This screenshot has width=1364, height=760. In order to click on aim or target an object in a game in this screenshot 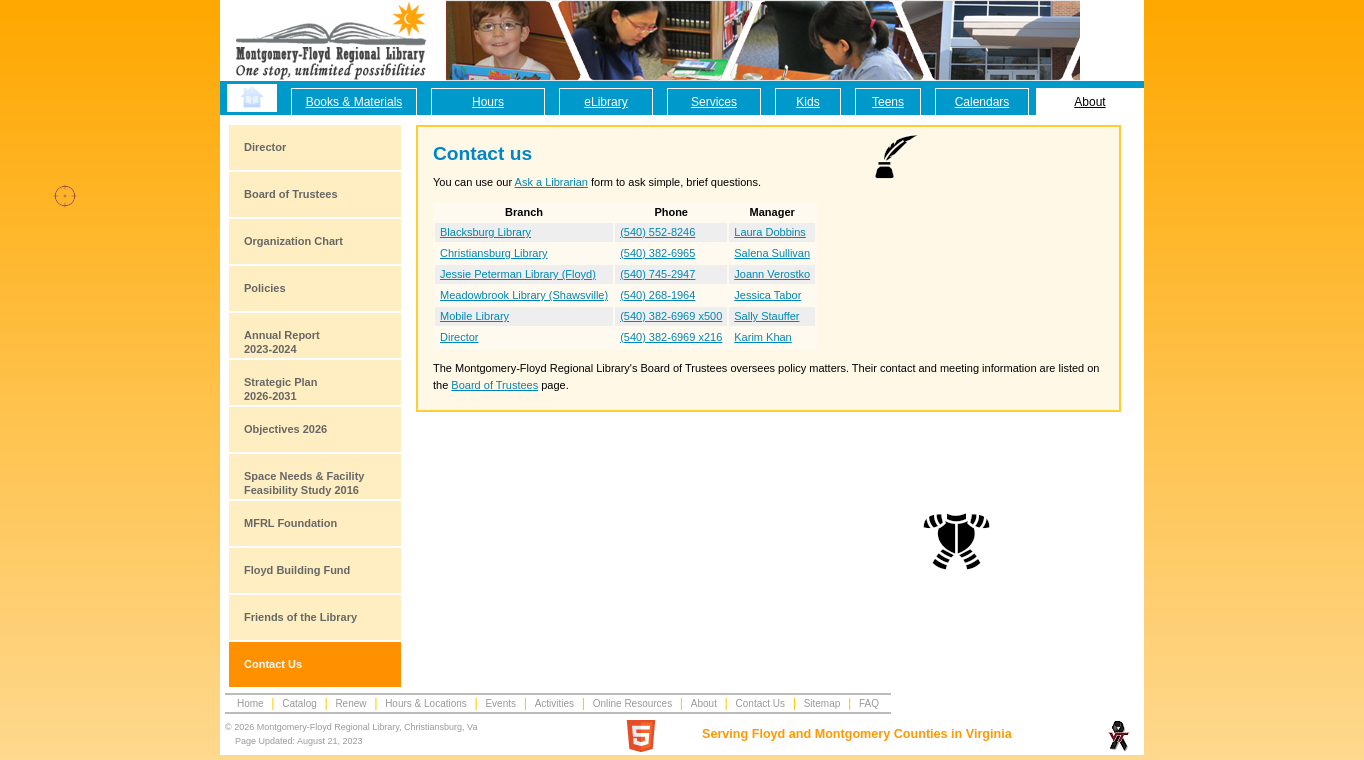, I will do `click(65, 196)`.